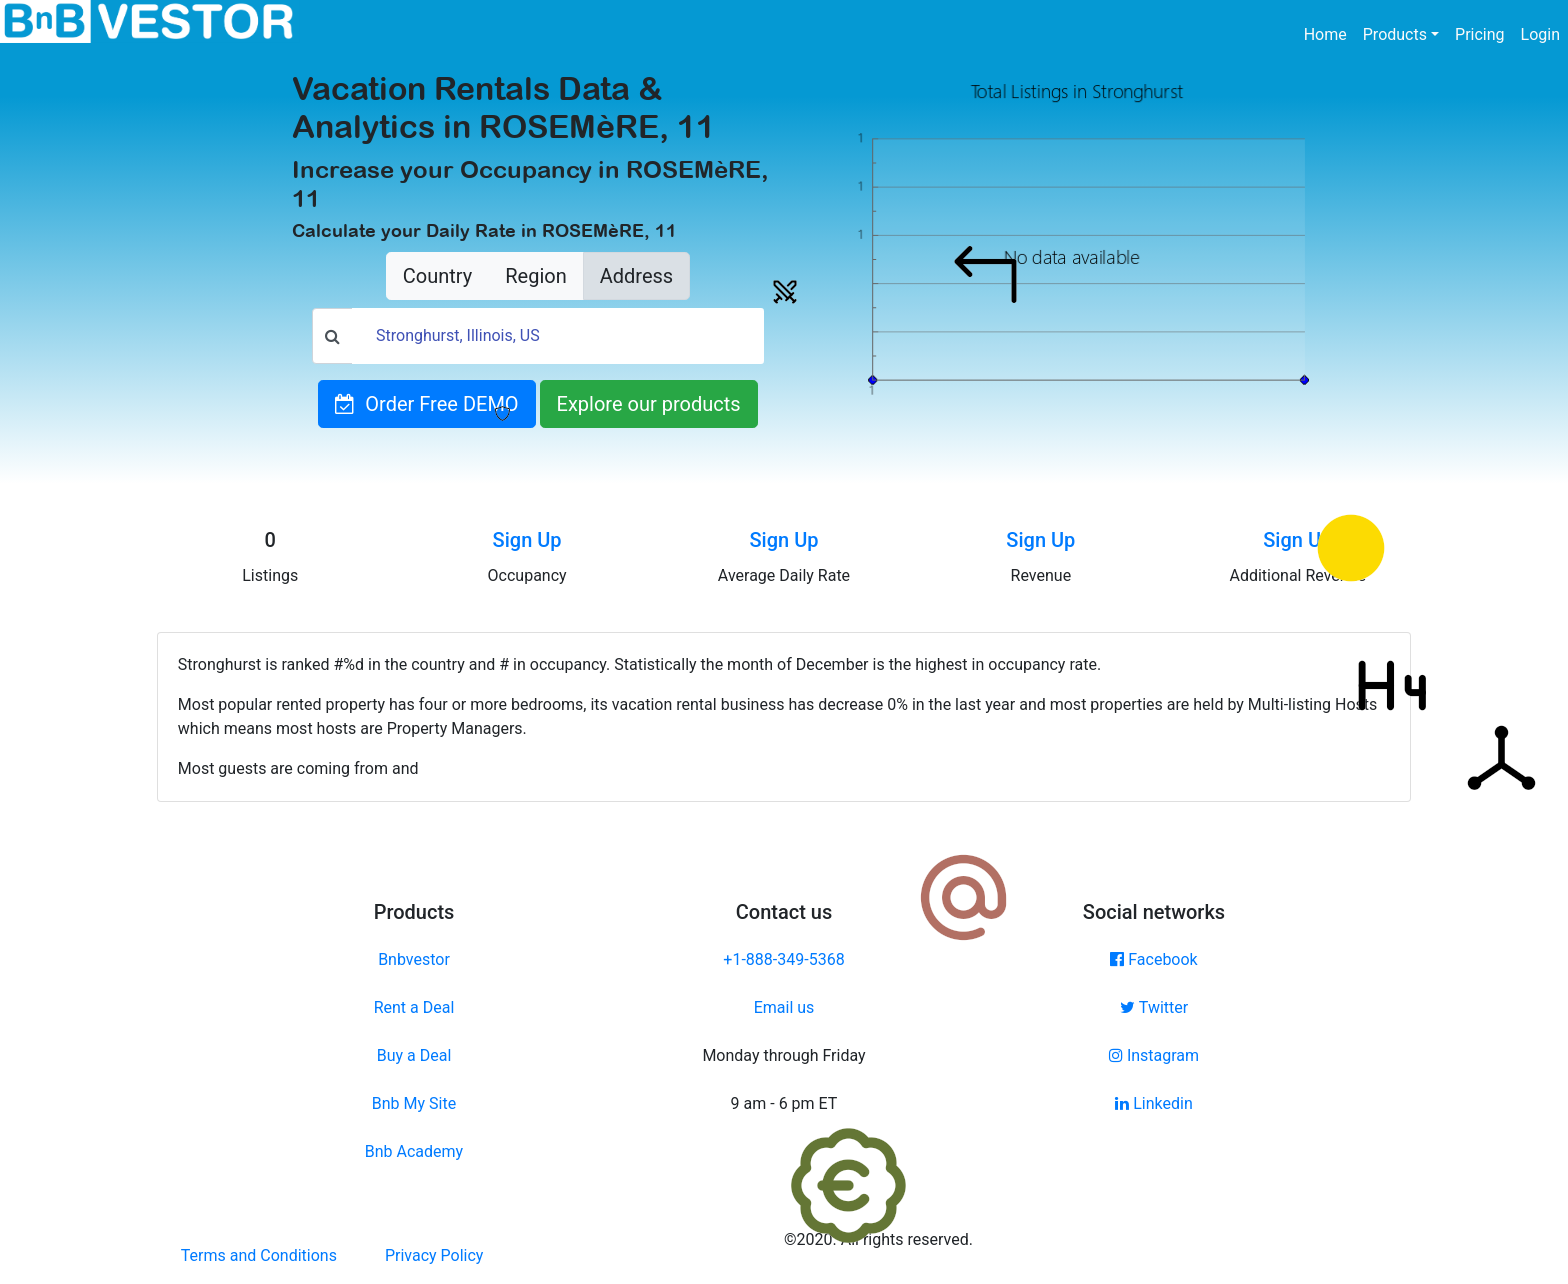 This screenshot has height=1284, width=1568. Describe the element at coordinates (963, 897) in the screenshot. I see `mention or tag a user` at that location.